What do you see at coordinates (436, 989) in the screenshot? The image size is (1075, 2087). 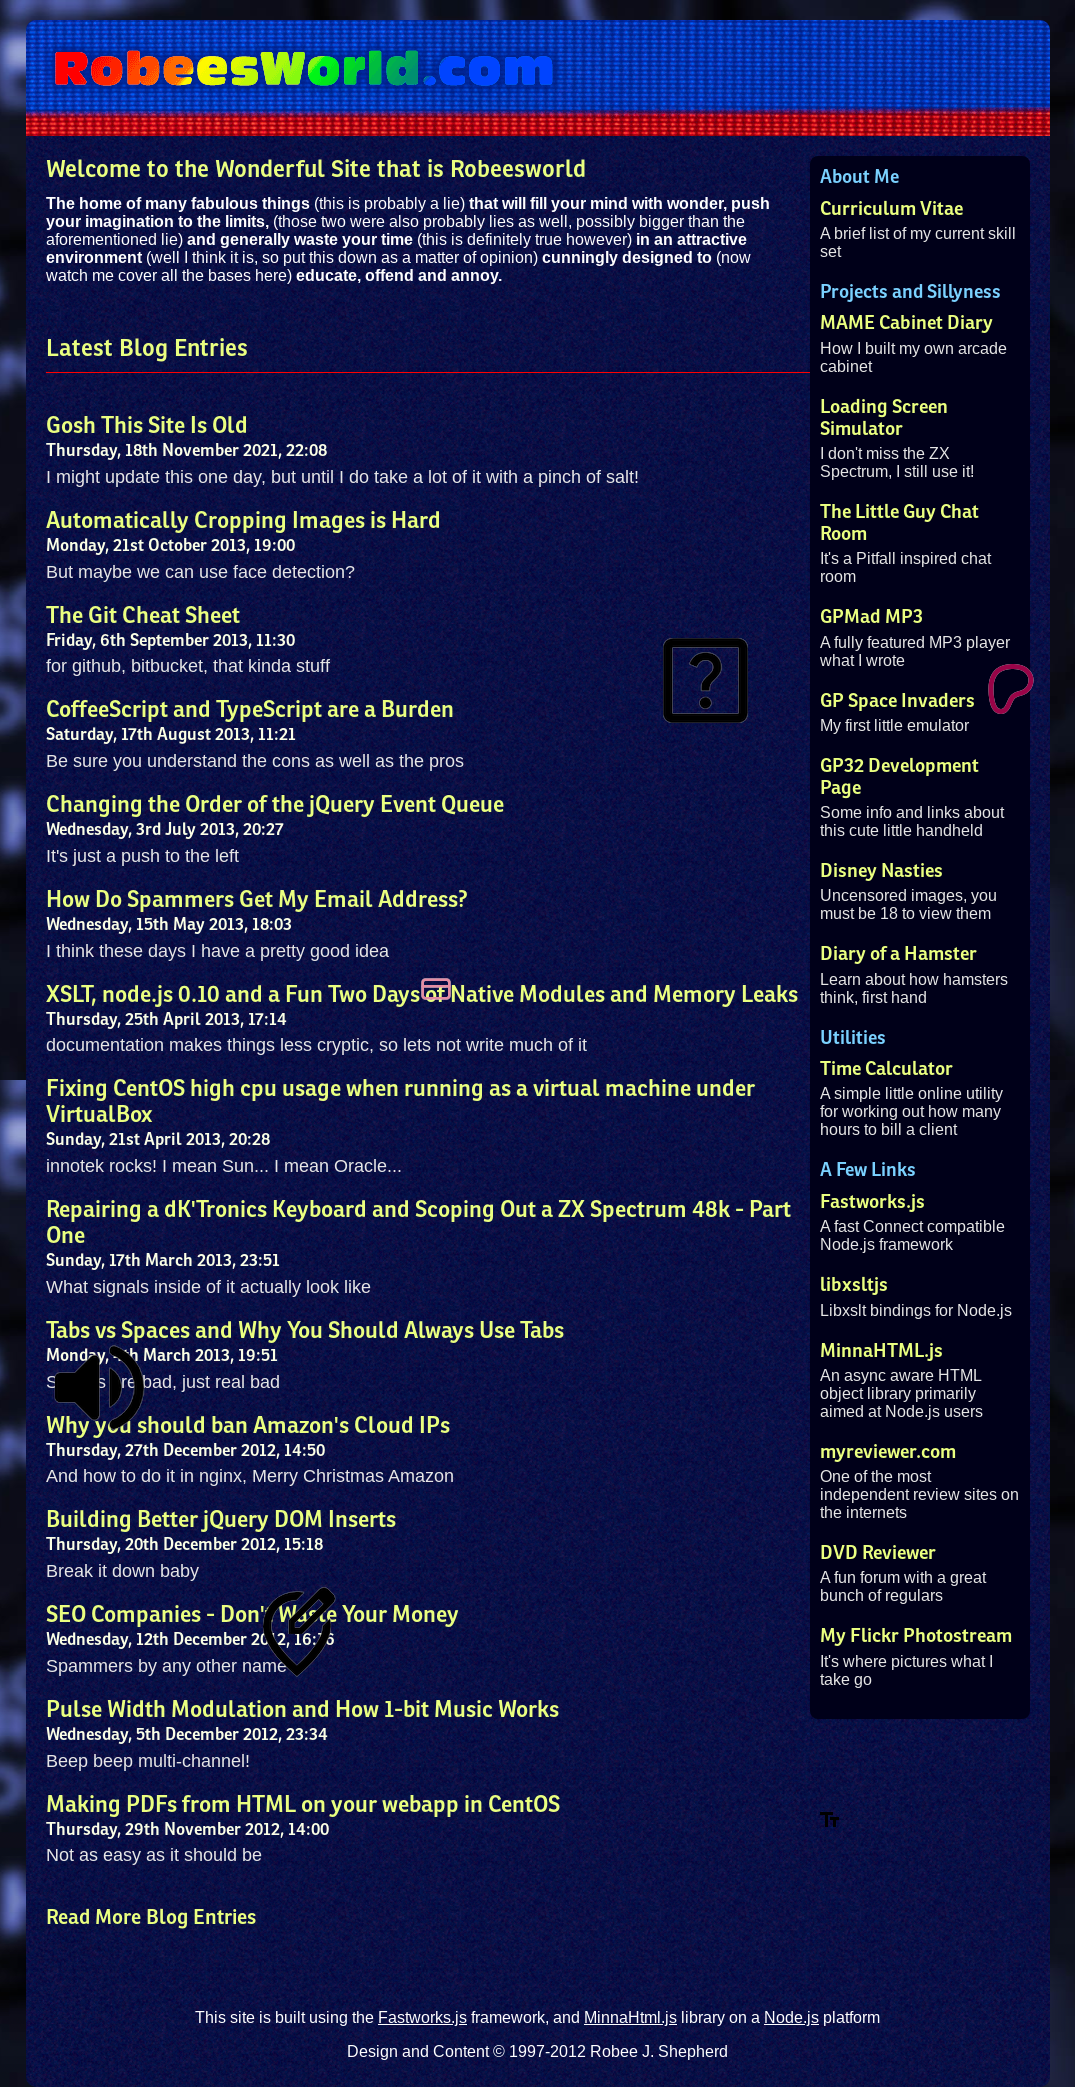 I see `manage payment methods` at bounding box center [436, 989].